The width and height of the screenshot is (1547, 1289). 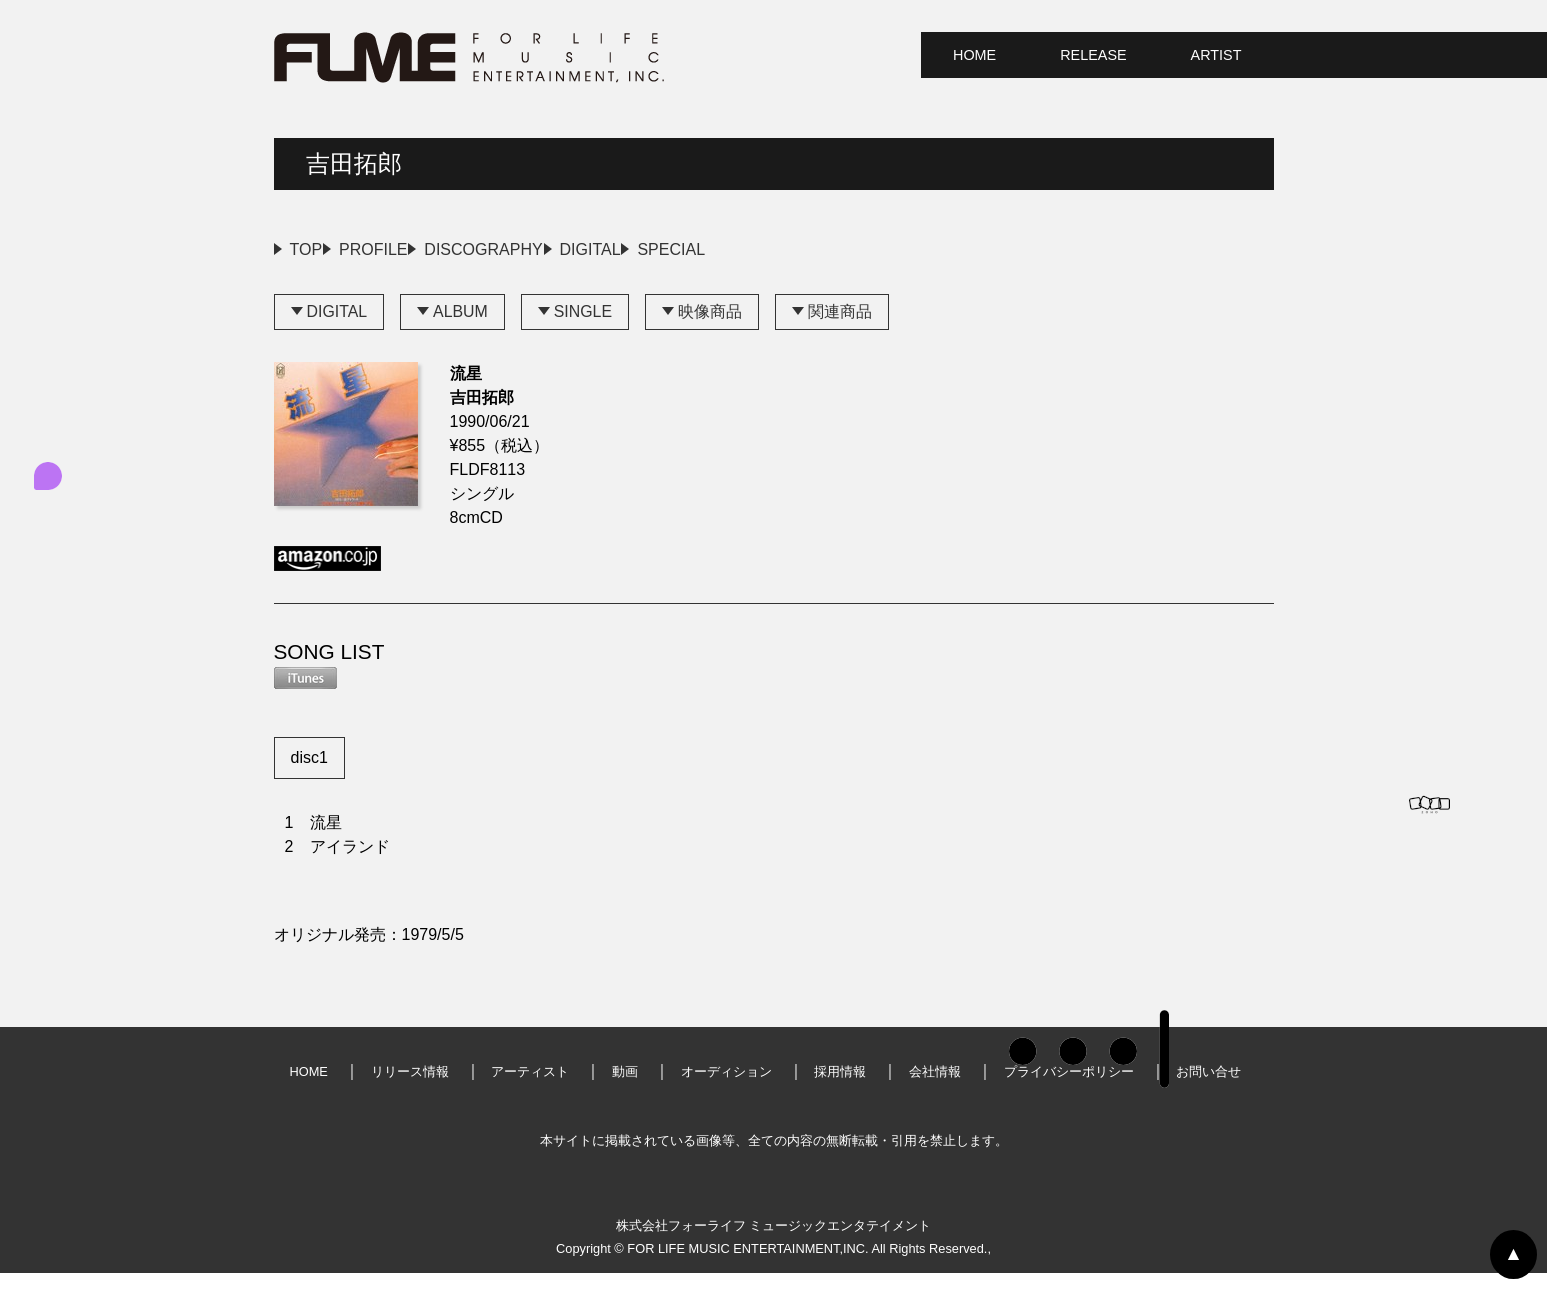 What do you see at coordinates (1089, 1049) in the screenshot?
I see `open lastpass password manager` at bounding box center [1089, 1049].